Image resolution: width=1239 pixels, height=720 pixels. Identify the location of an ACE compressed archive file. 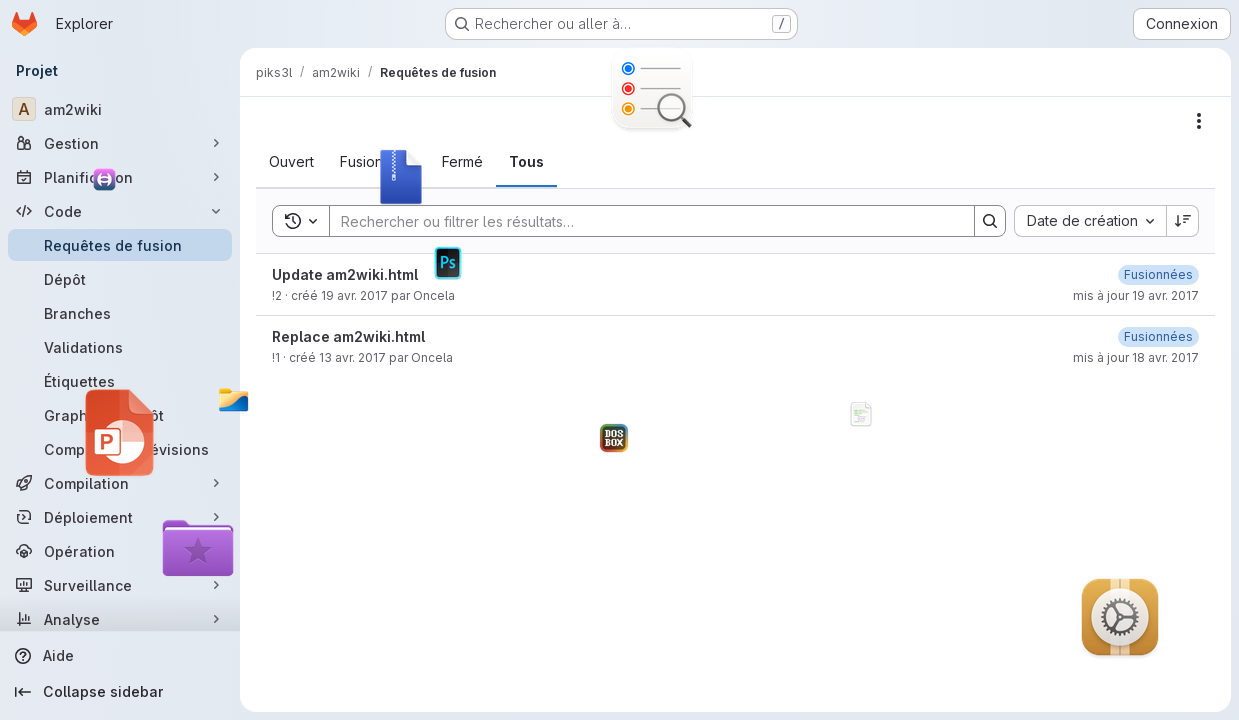
(401, 178).